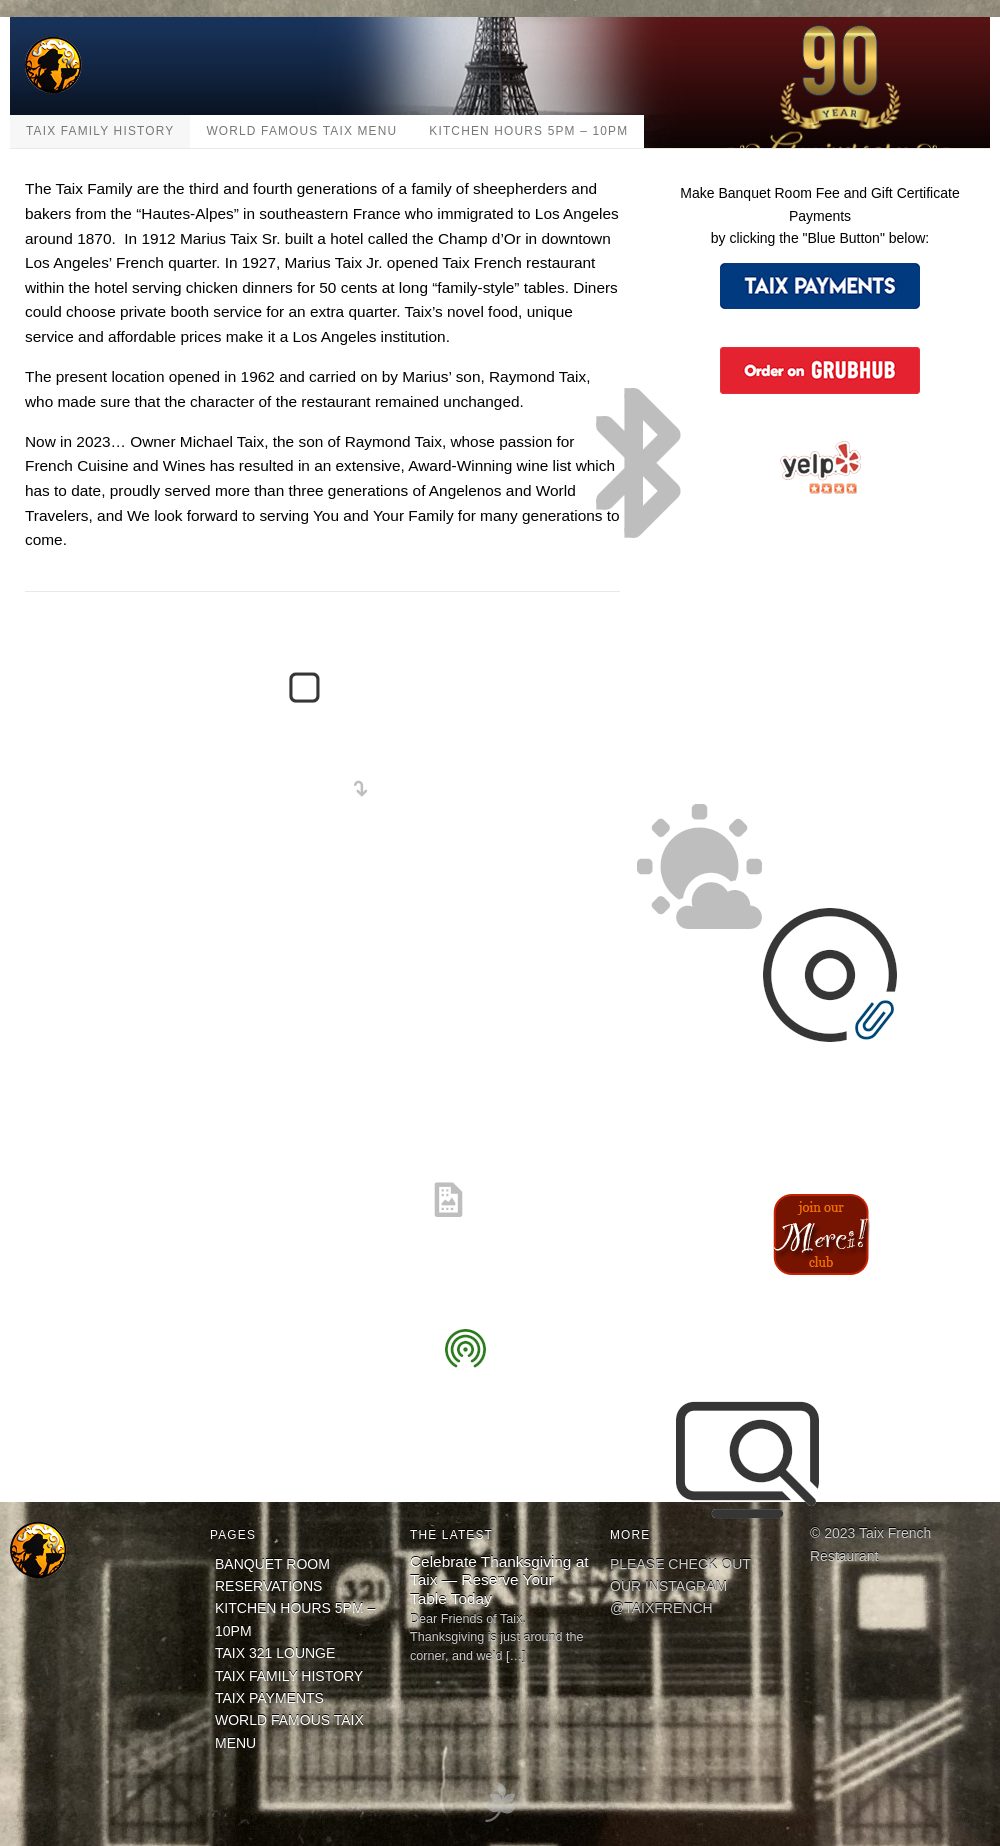 The height and width of the screenshot is (1846, 1000). Describe the element at coordinates (448, 1198) in the screenshot. I see `spreadsheet file type indicator` at that location.